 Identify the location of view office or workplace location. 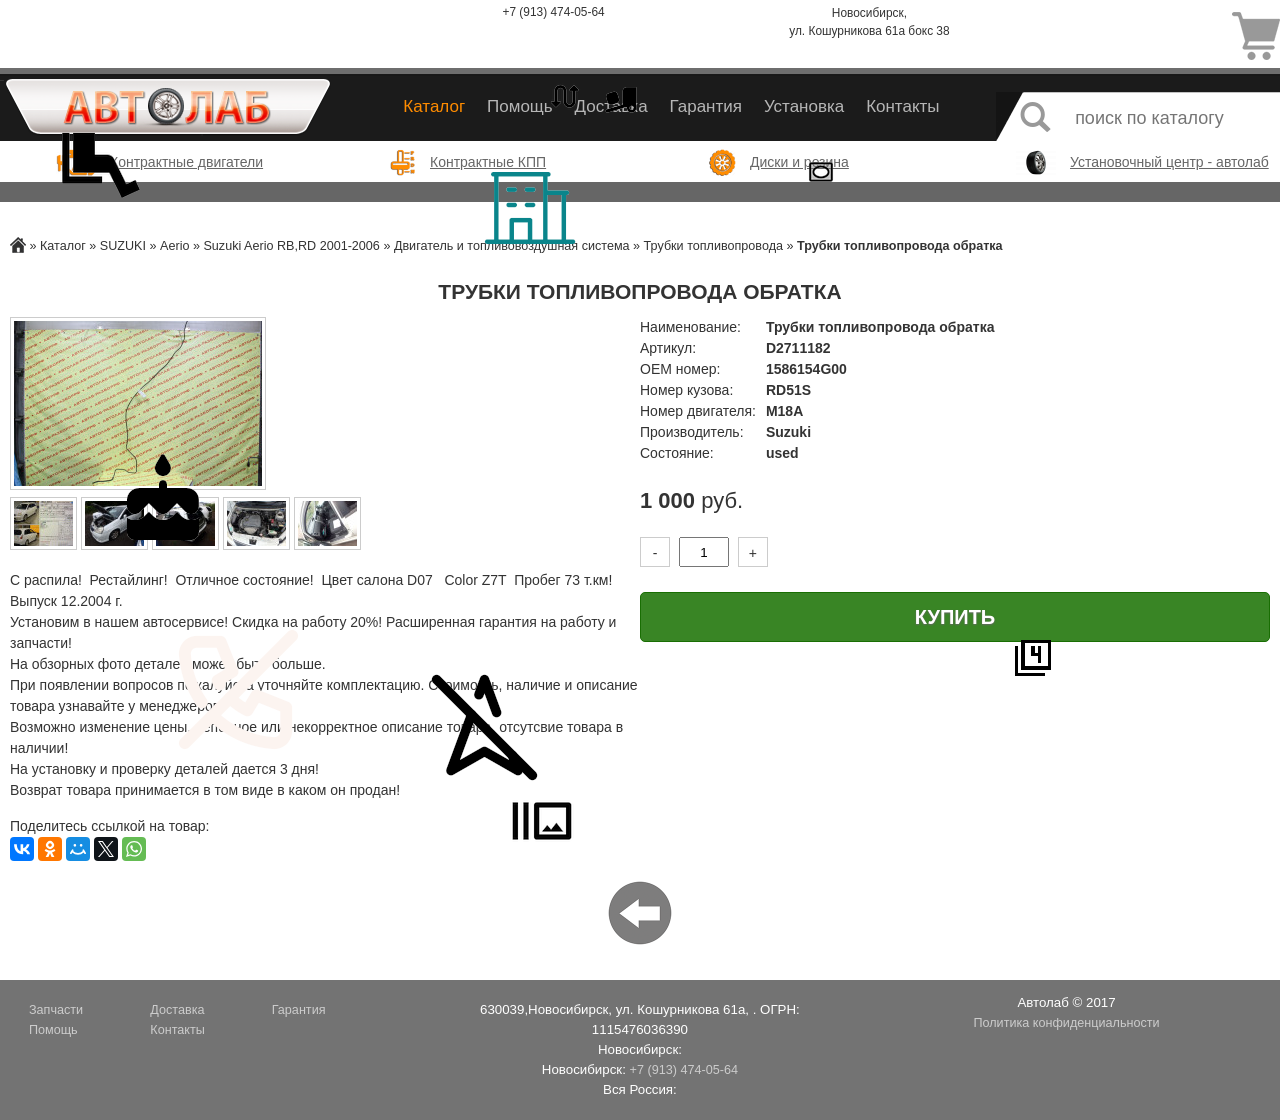
(527, 208).